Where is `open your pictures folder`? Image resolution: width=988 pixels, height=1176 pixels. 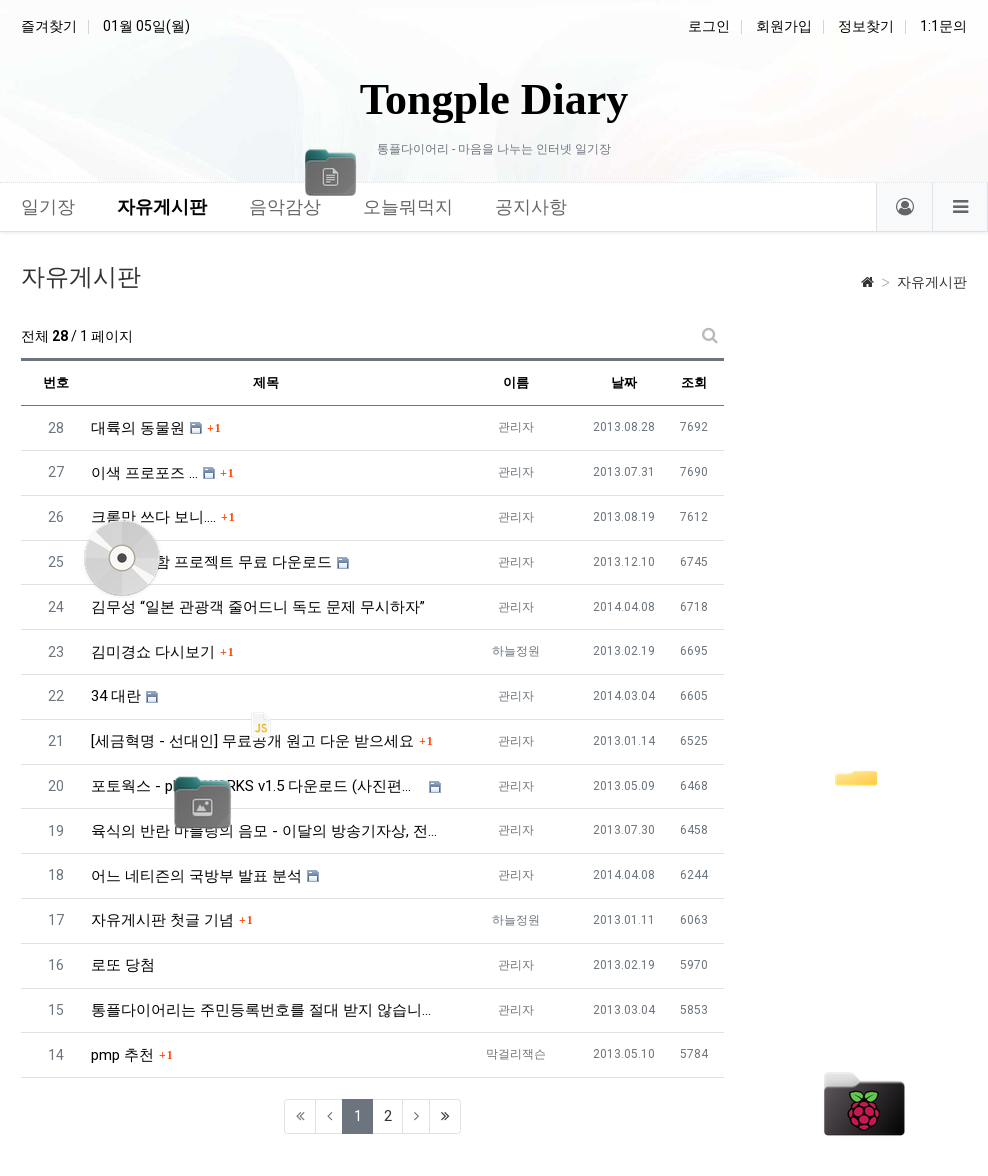 open your pictures folder is located at coordinates (202, 802).